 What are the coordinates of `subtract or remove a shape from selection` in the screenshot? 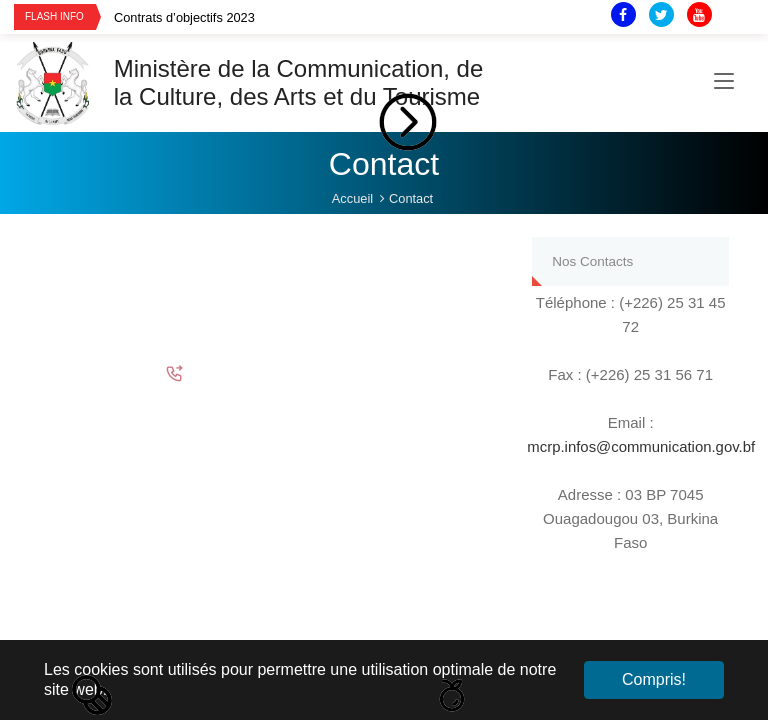 It's located at (92, 695).